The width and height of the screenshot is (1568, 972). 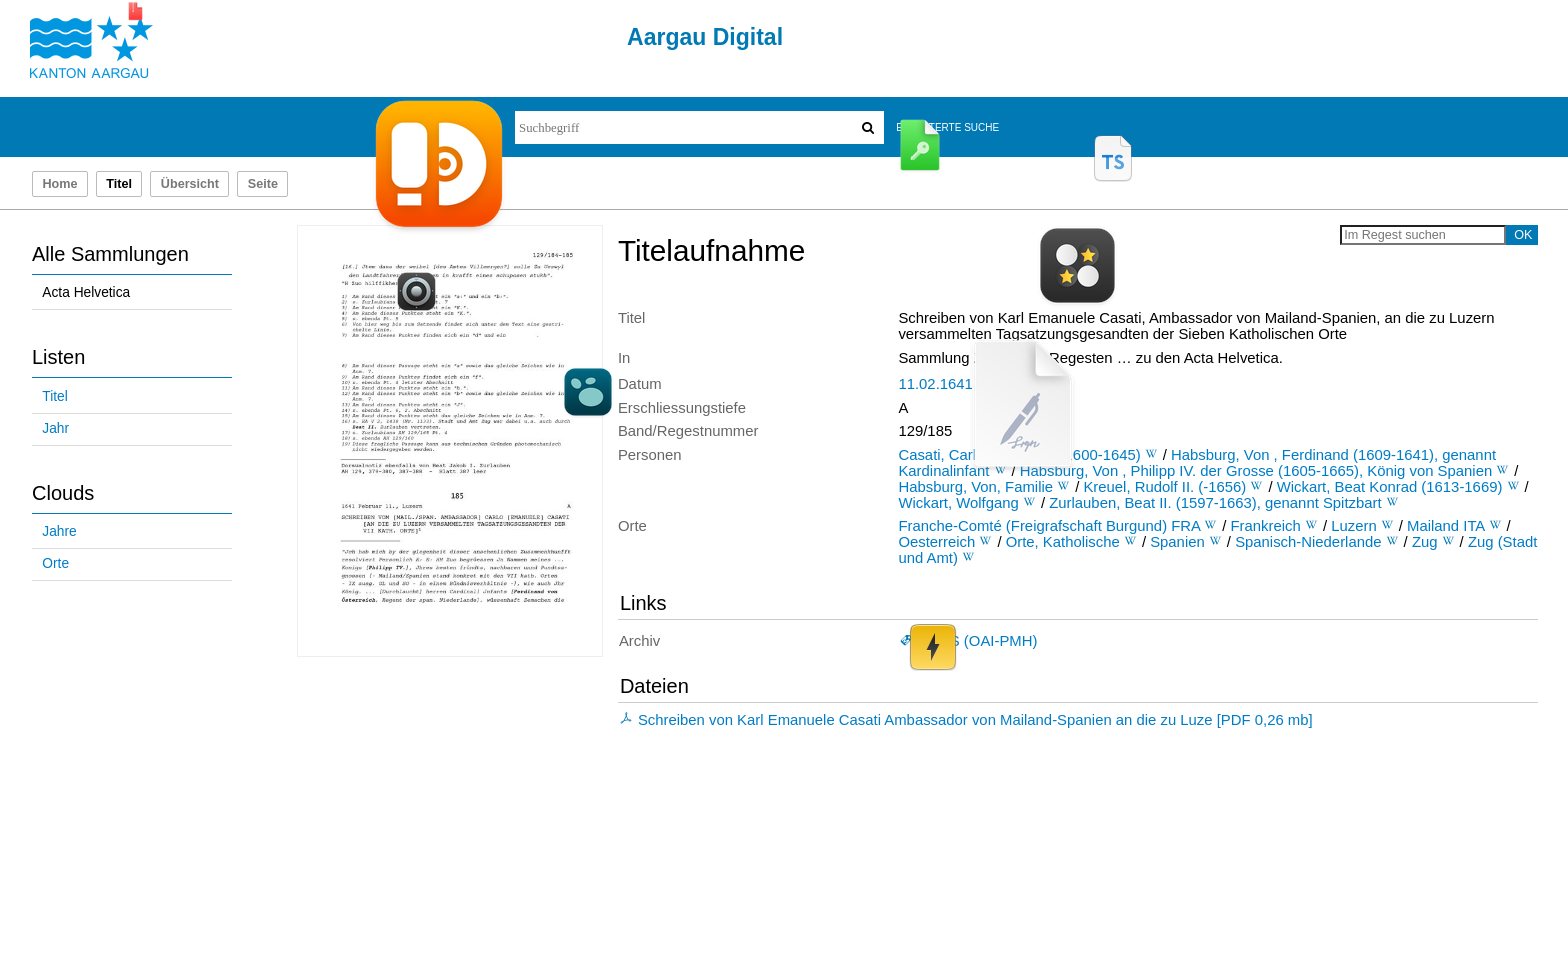 I want to click on a PGP signature file used to verify authenticity, so click(x=1023, y=406).